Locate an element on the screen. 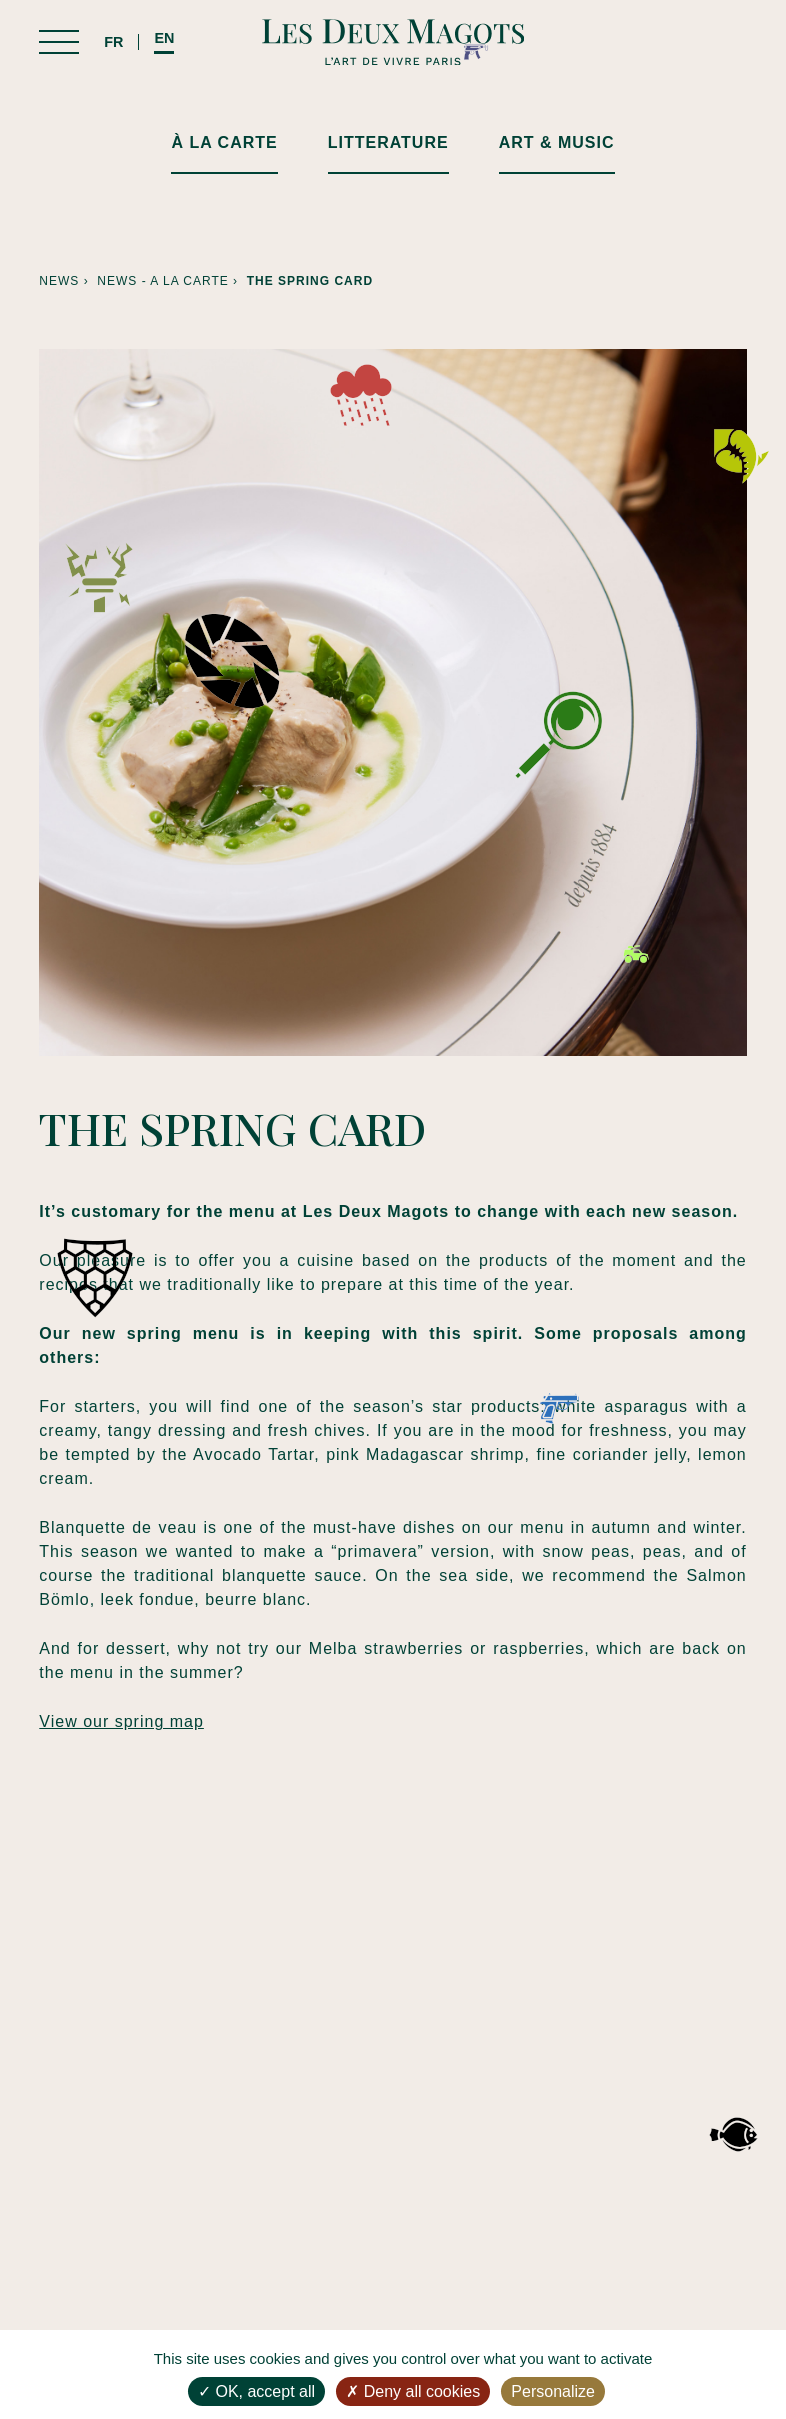  search for items or content is located at coordinates (558, 735).